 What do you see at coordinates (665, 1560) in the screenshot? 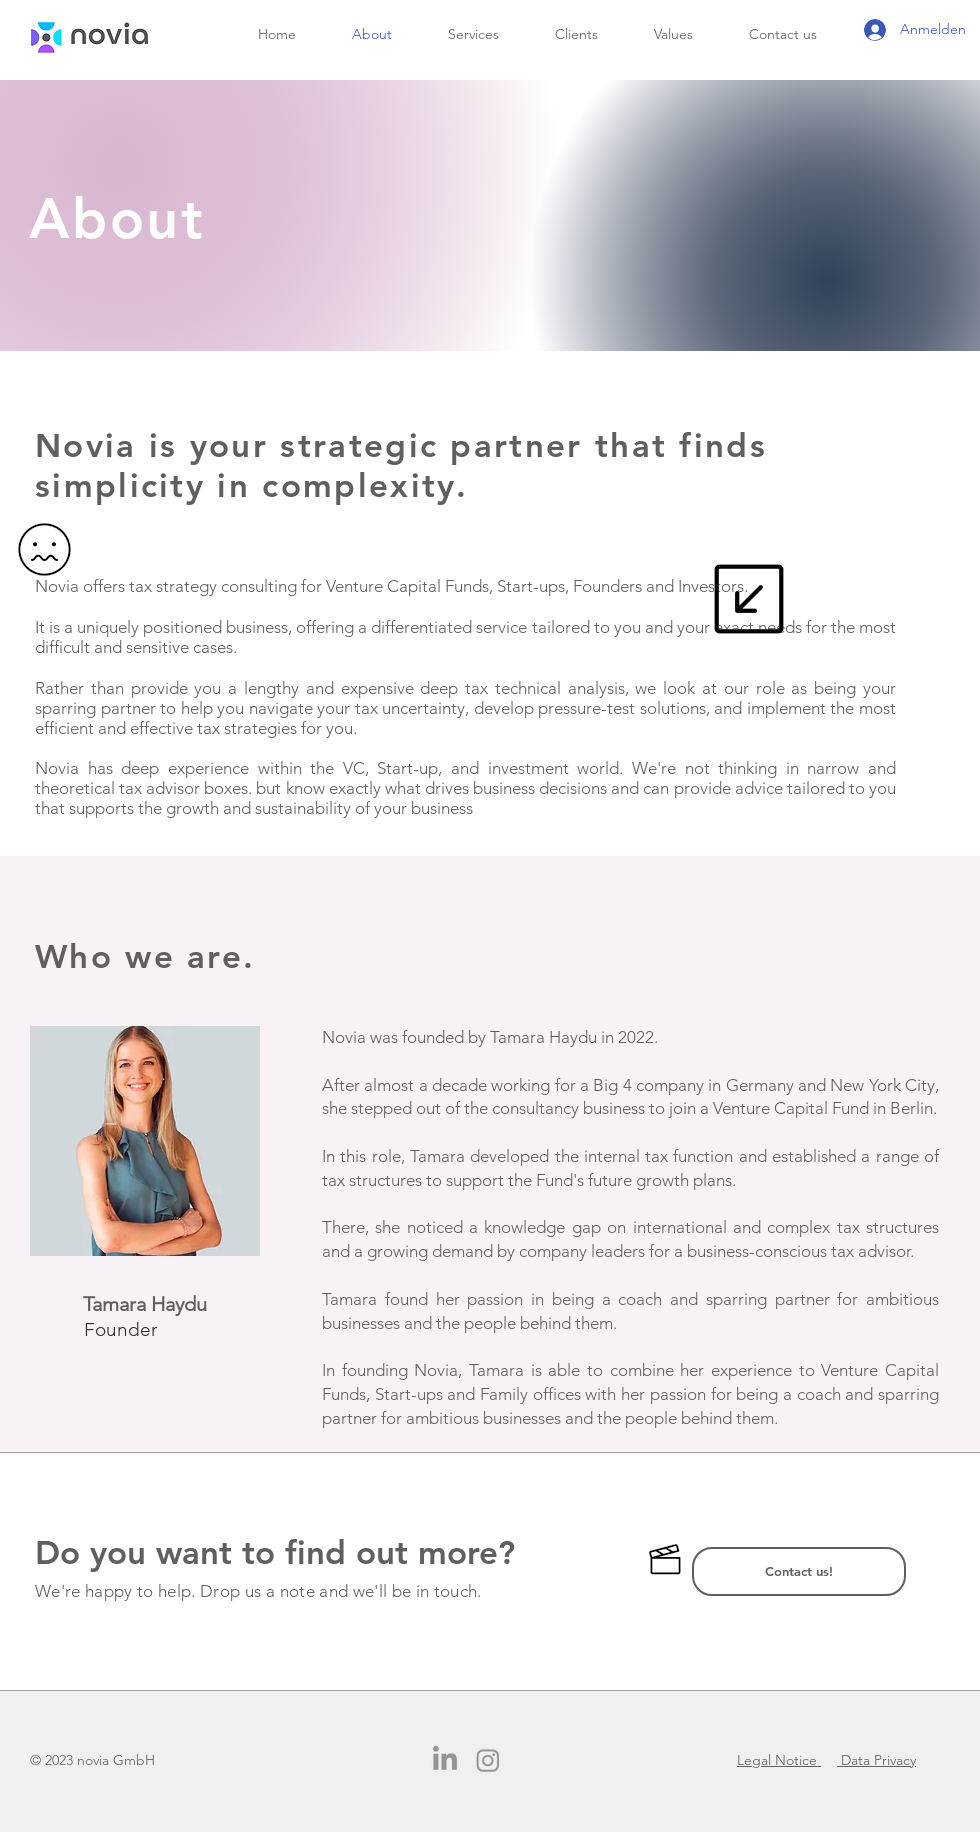
I see `access video or movie content` at bounding box center [665, 1560].